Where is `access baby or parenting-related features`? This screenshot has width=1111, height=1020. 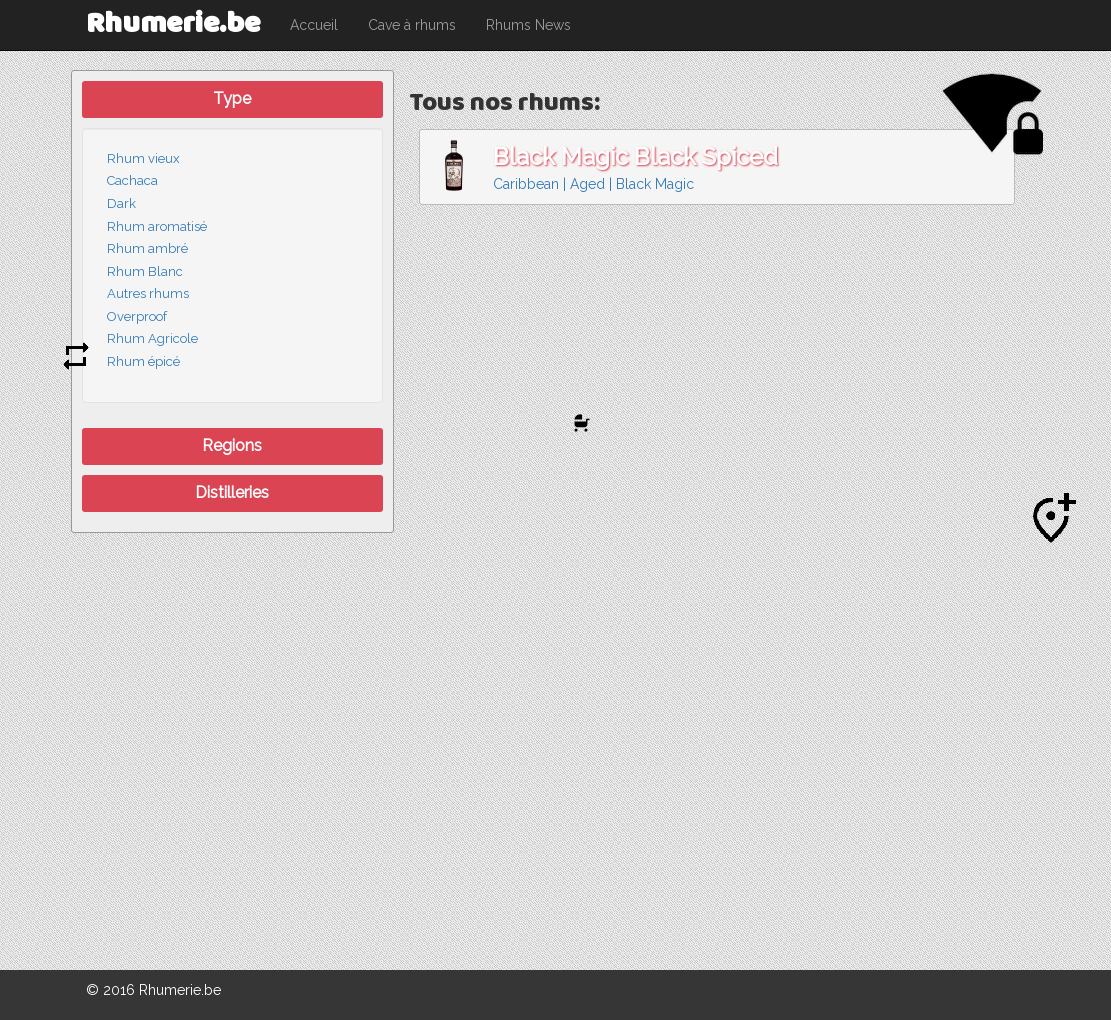 access baby or parenting-related features is located at coordinates (581, 423).